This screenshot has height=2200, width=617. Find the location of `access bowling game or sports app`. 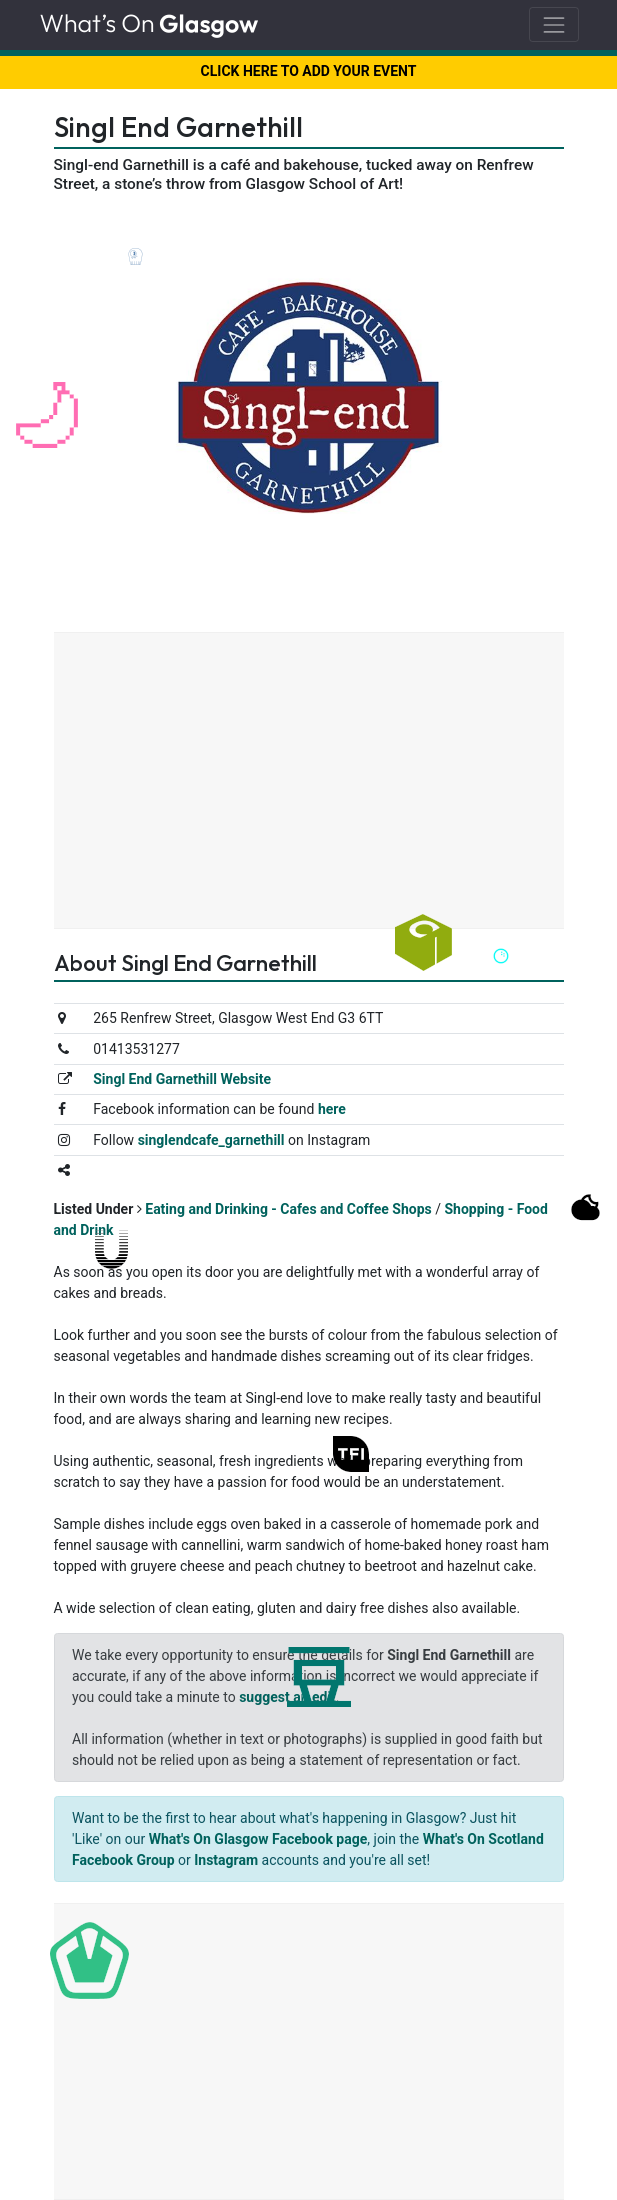

access bowling game or sports app is located at coordinates (501, 956).